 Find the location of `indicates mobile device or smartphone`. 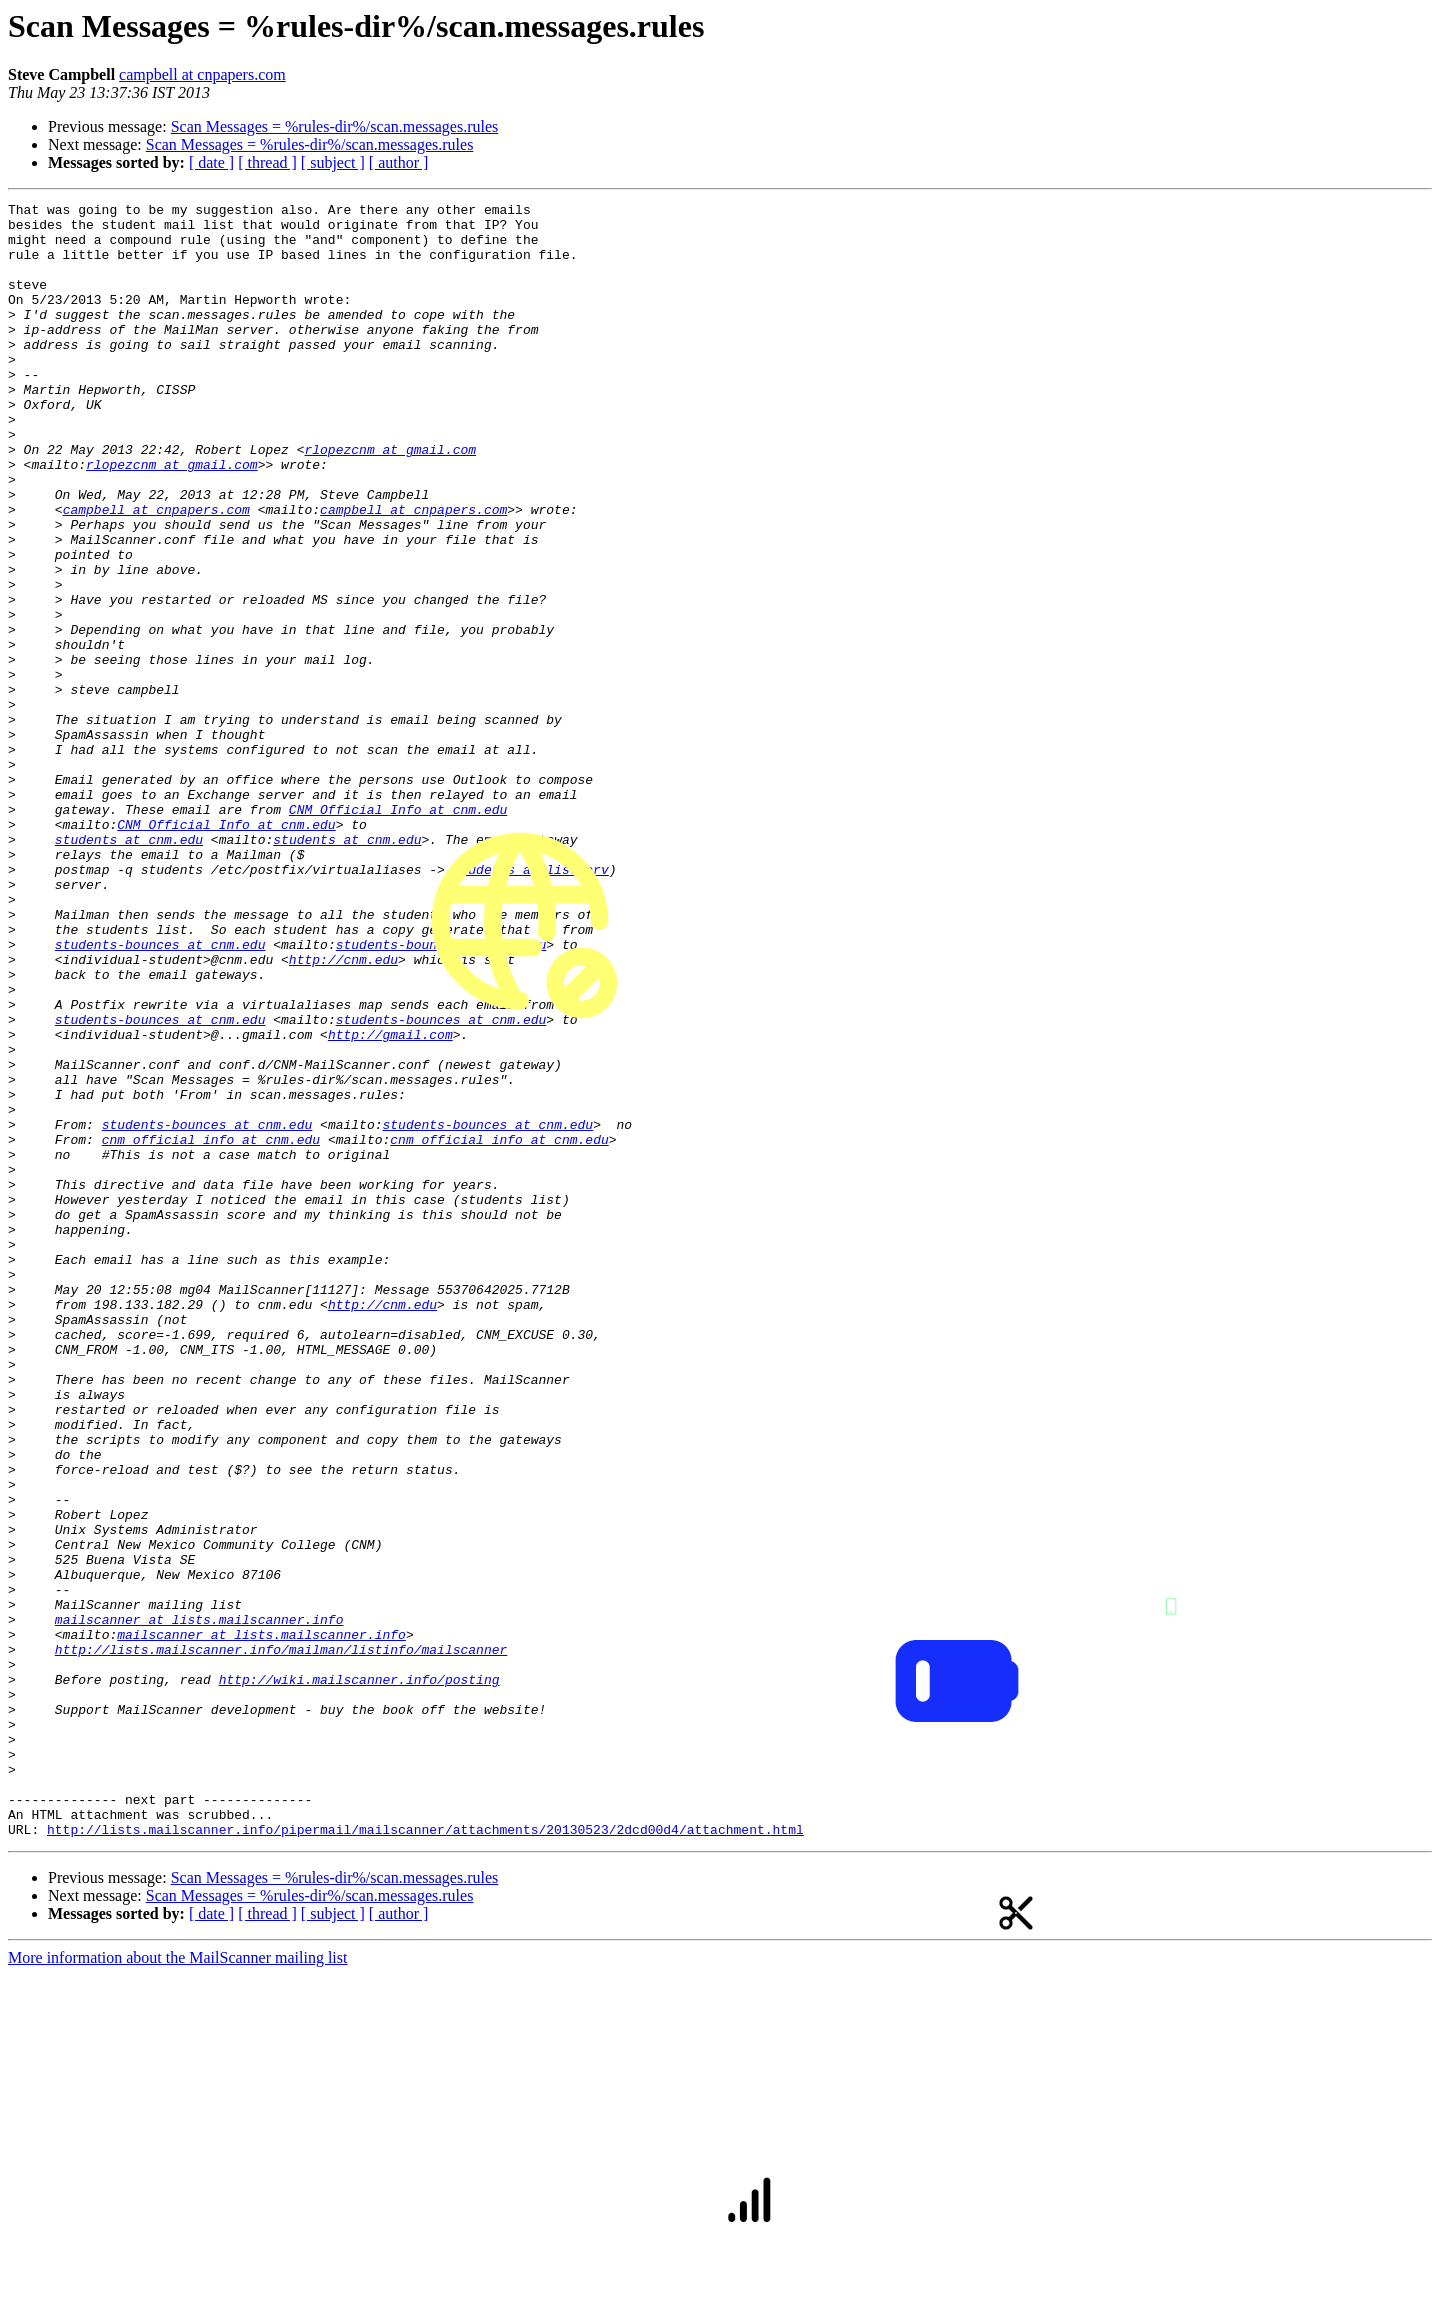

indicates mobile device or smartphone is located at coordinates (1170, 1606).